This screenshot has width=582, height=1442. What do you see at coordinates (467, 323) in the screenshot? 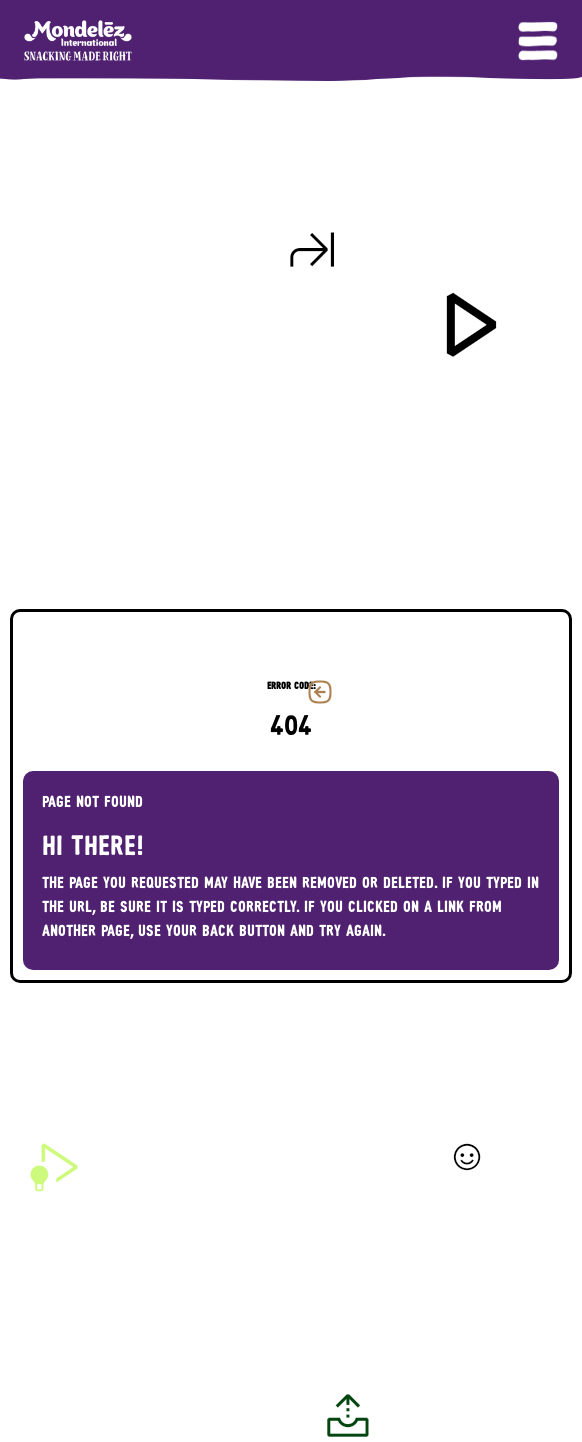
I see `start debugging session` at bounding box center [467, 323].